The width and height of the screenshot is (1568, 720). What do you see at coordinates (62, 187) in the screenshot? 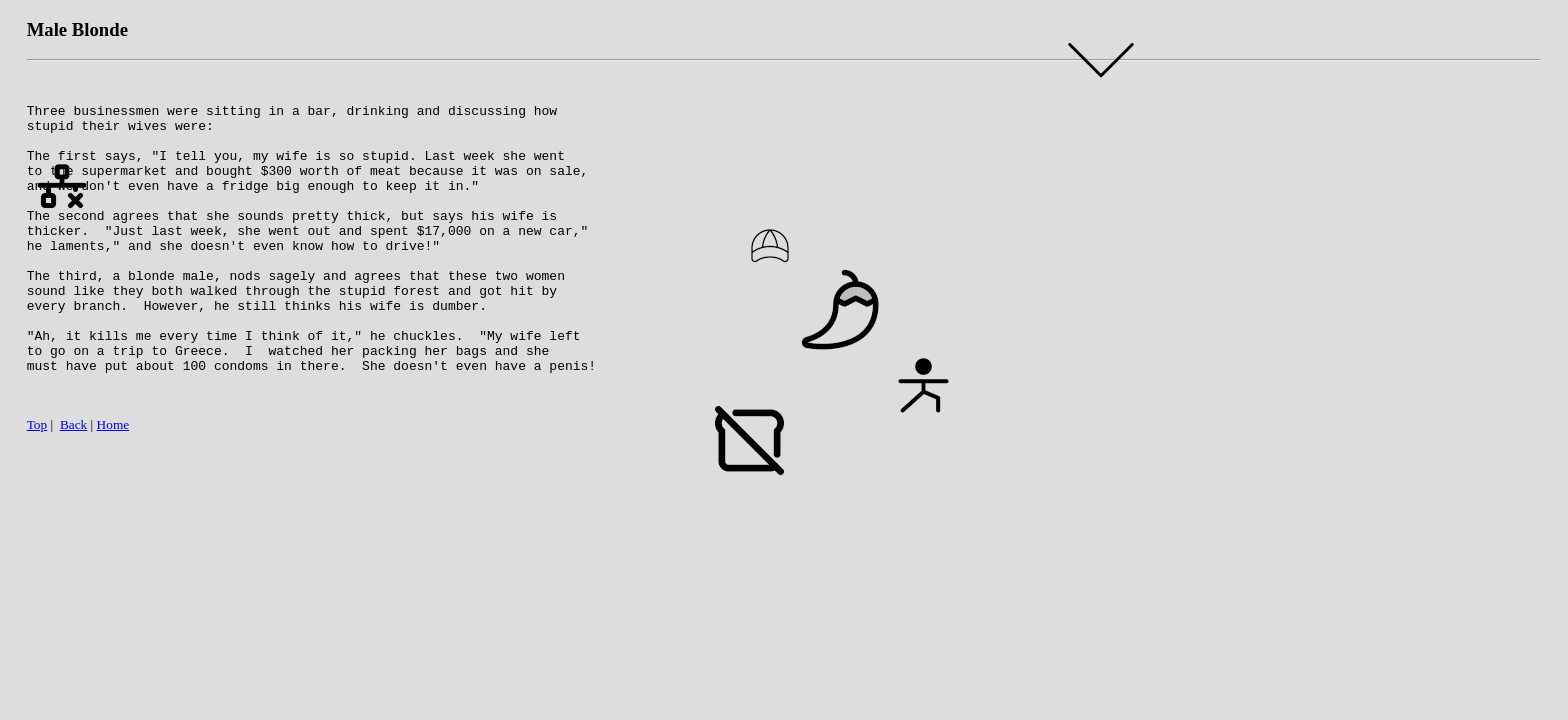
I see `network connection error or failure` at bounding box center [62, 187].